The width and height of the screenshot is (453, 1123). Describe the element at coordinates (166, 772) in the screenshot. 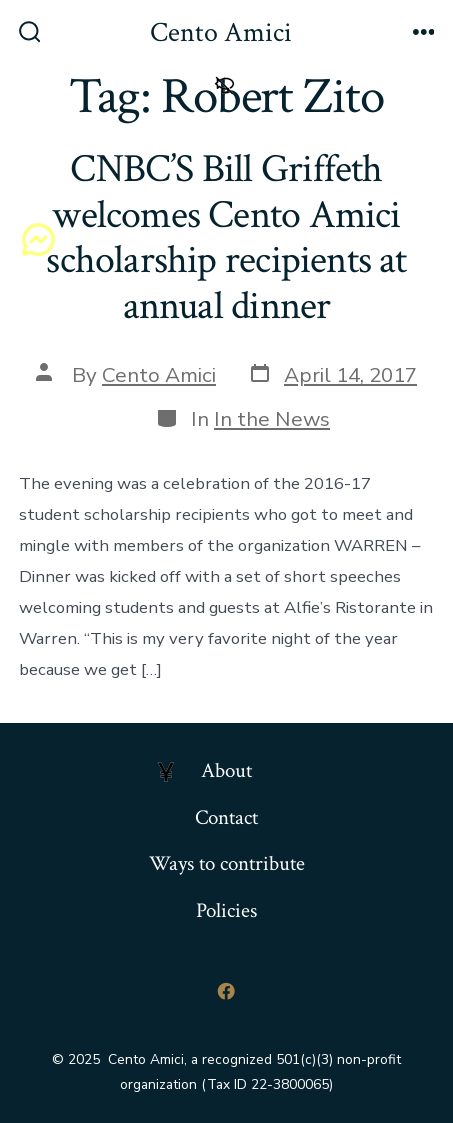

I see `indicates Japanese yen currency` at that location.